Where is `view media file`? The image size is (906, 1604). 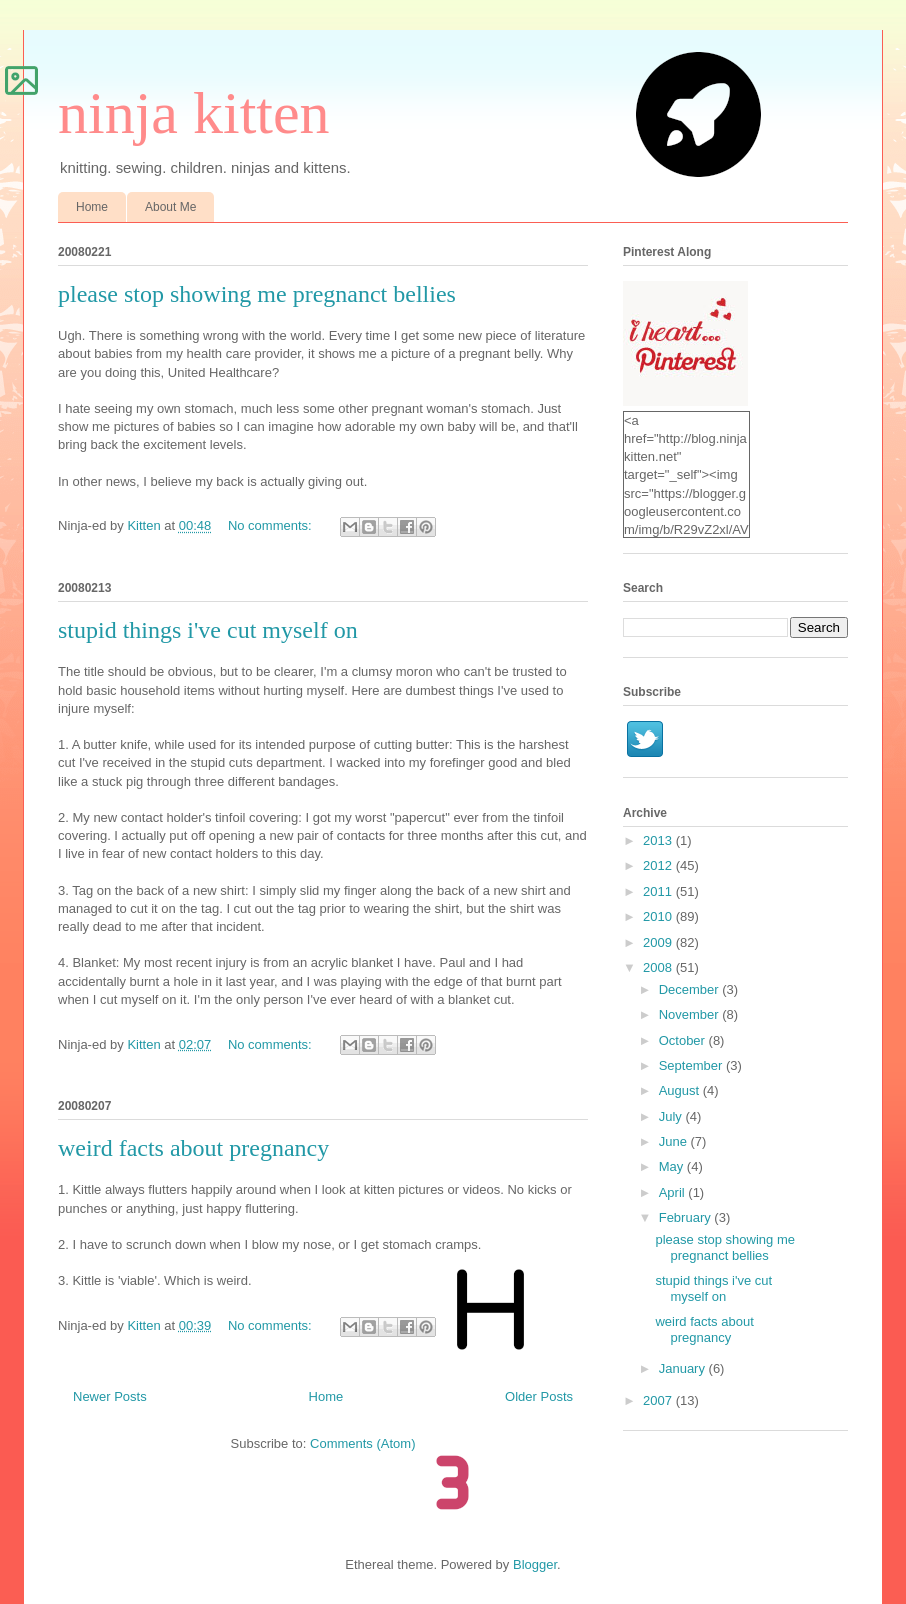
view media file is located at coordinates (21, 80).